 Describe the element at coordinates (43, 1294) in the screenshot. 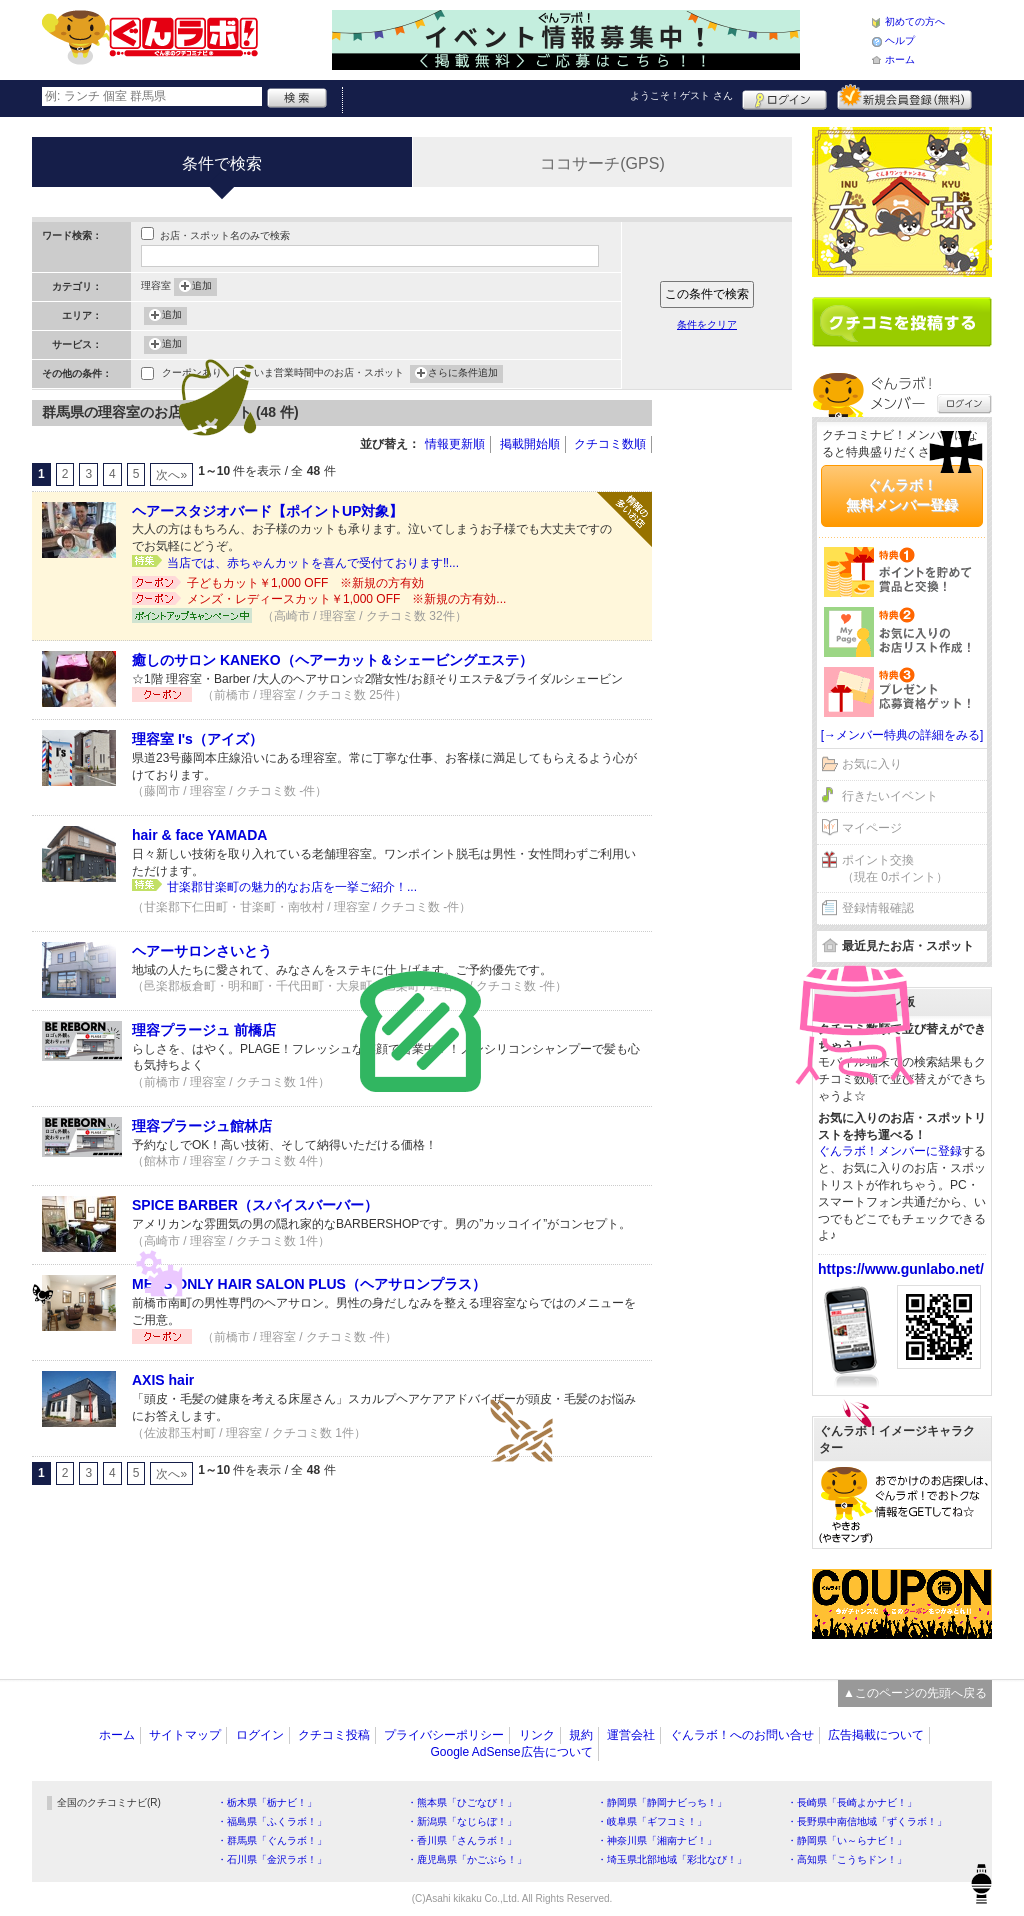

I see `select fairy character class or type` at that location.